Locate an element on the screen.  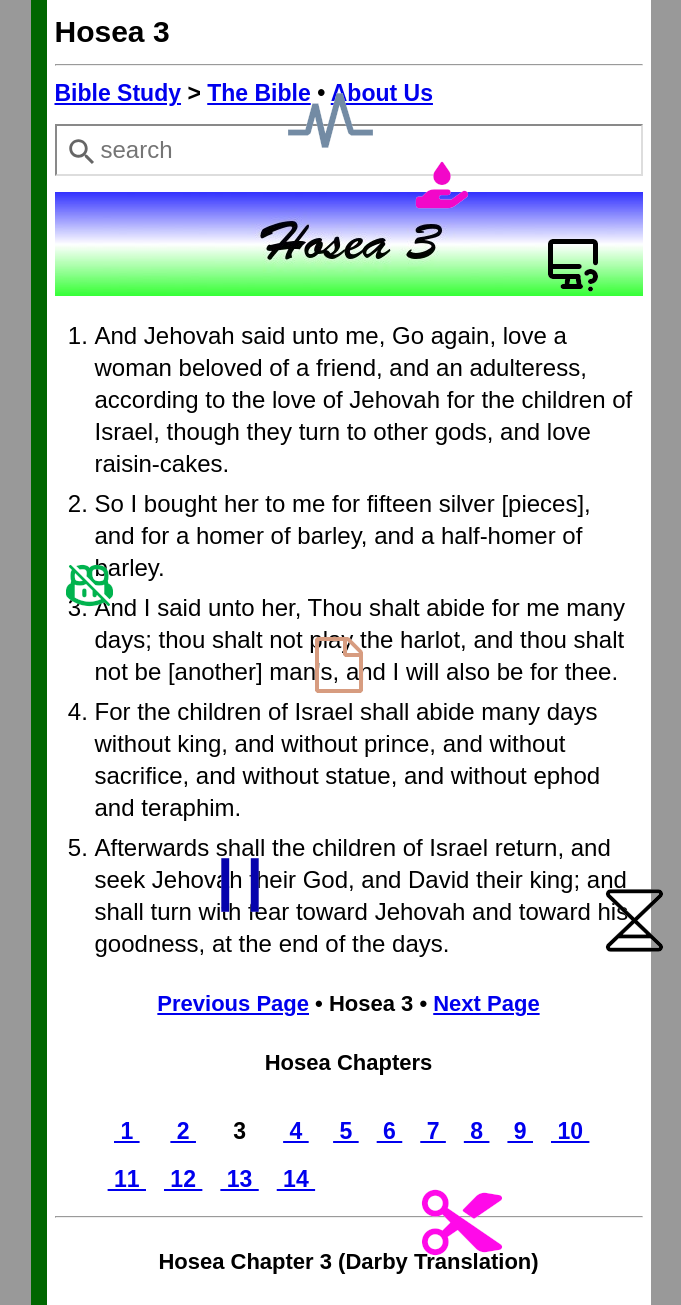
indicates time is running low or nearly expired is located at coordinates (634, 920).